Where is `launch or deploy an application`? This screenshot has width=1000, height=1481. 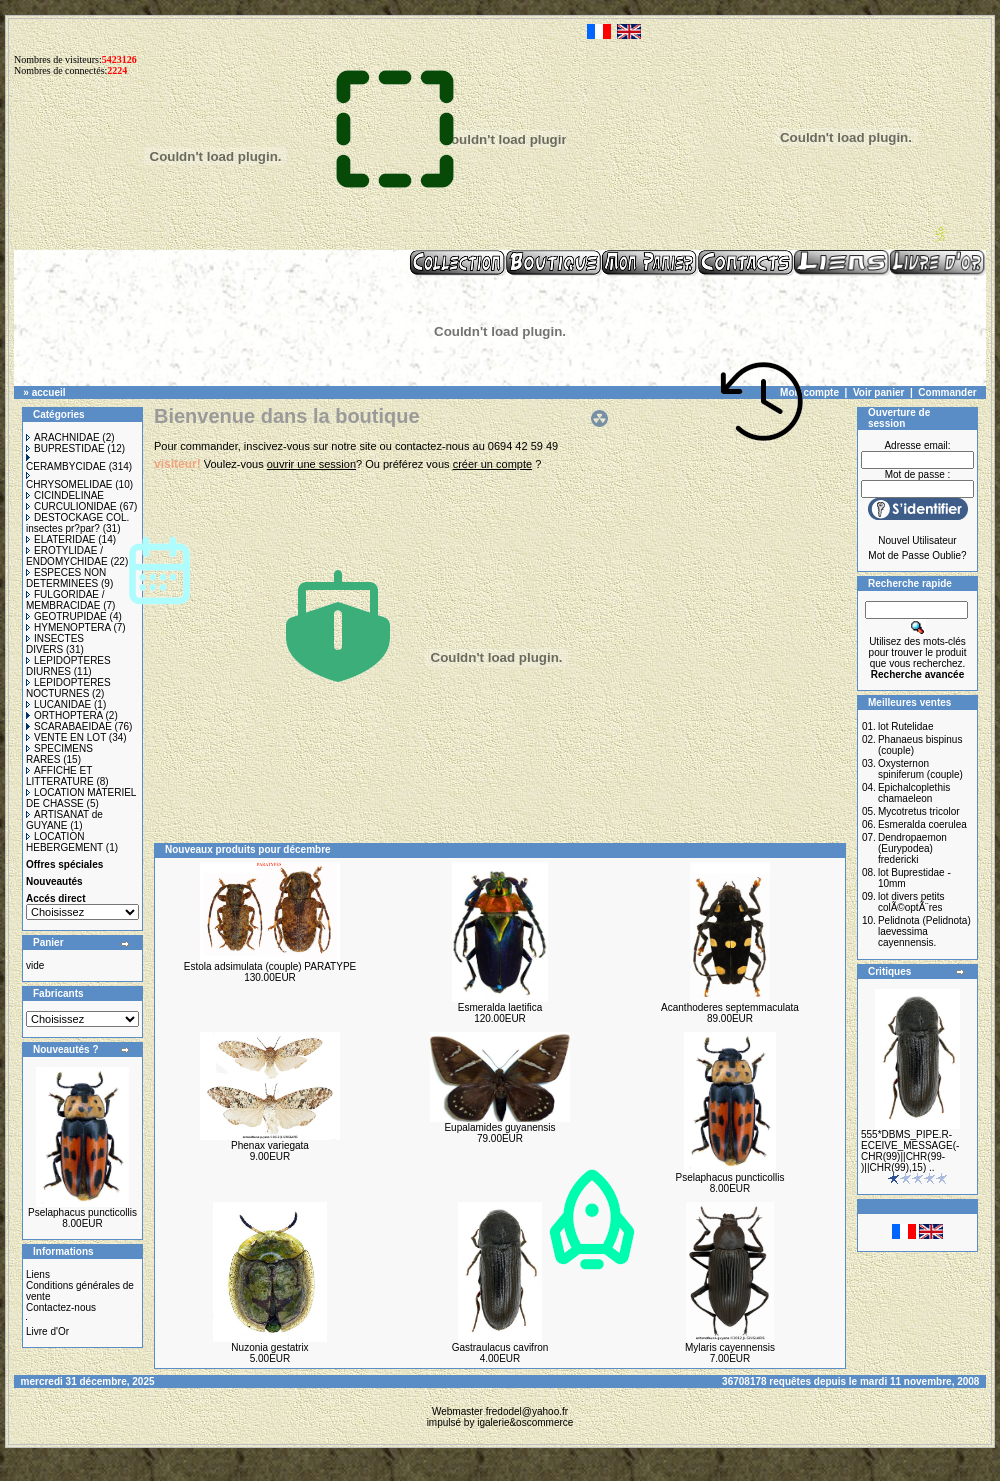
launch or deploy an application is located at coordinates (592, 1222).